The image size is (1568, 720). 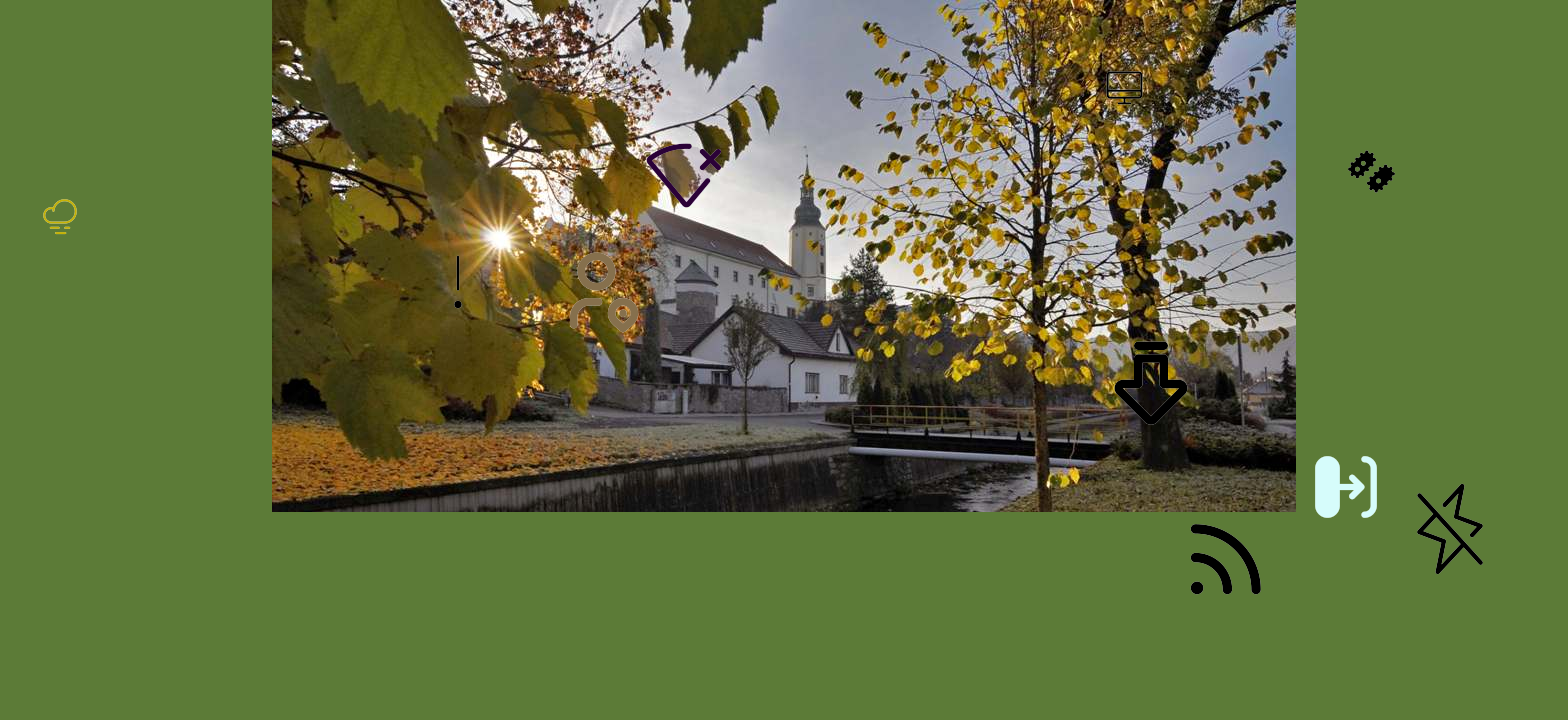 What do you see at coordinates (1346, 487) in the screenshot?
I see `move element to the right` at bounding box center [1346, 487].